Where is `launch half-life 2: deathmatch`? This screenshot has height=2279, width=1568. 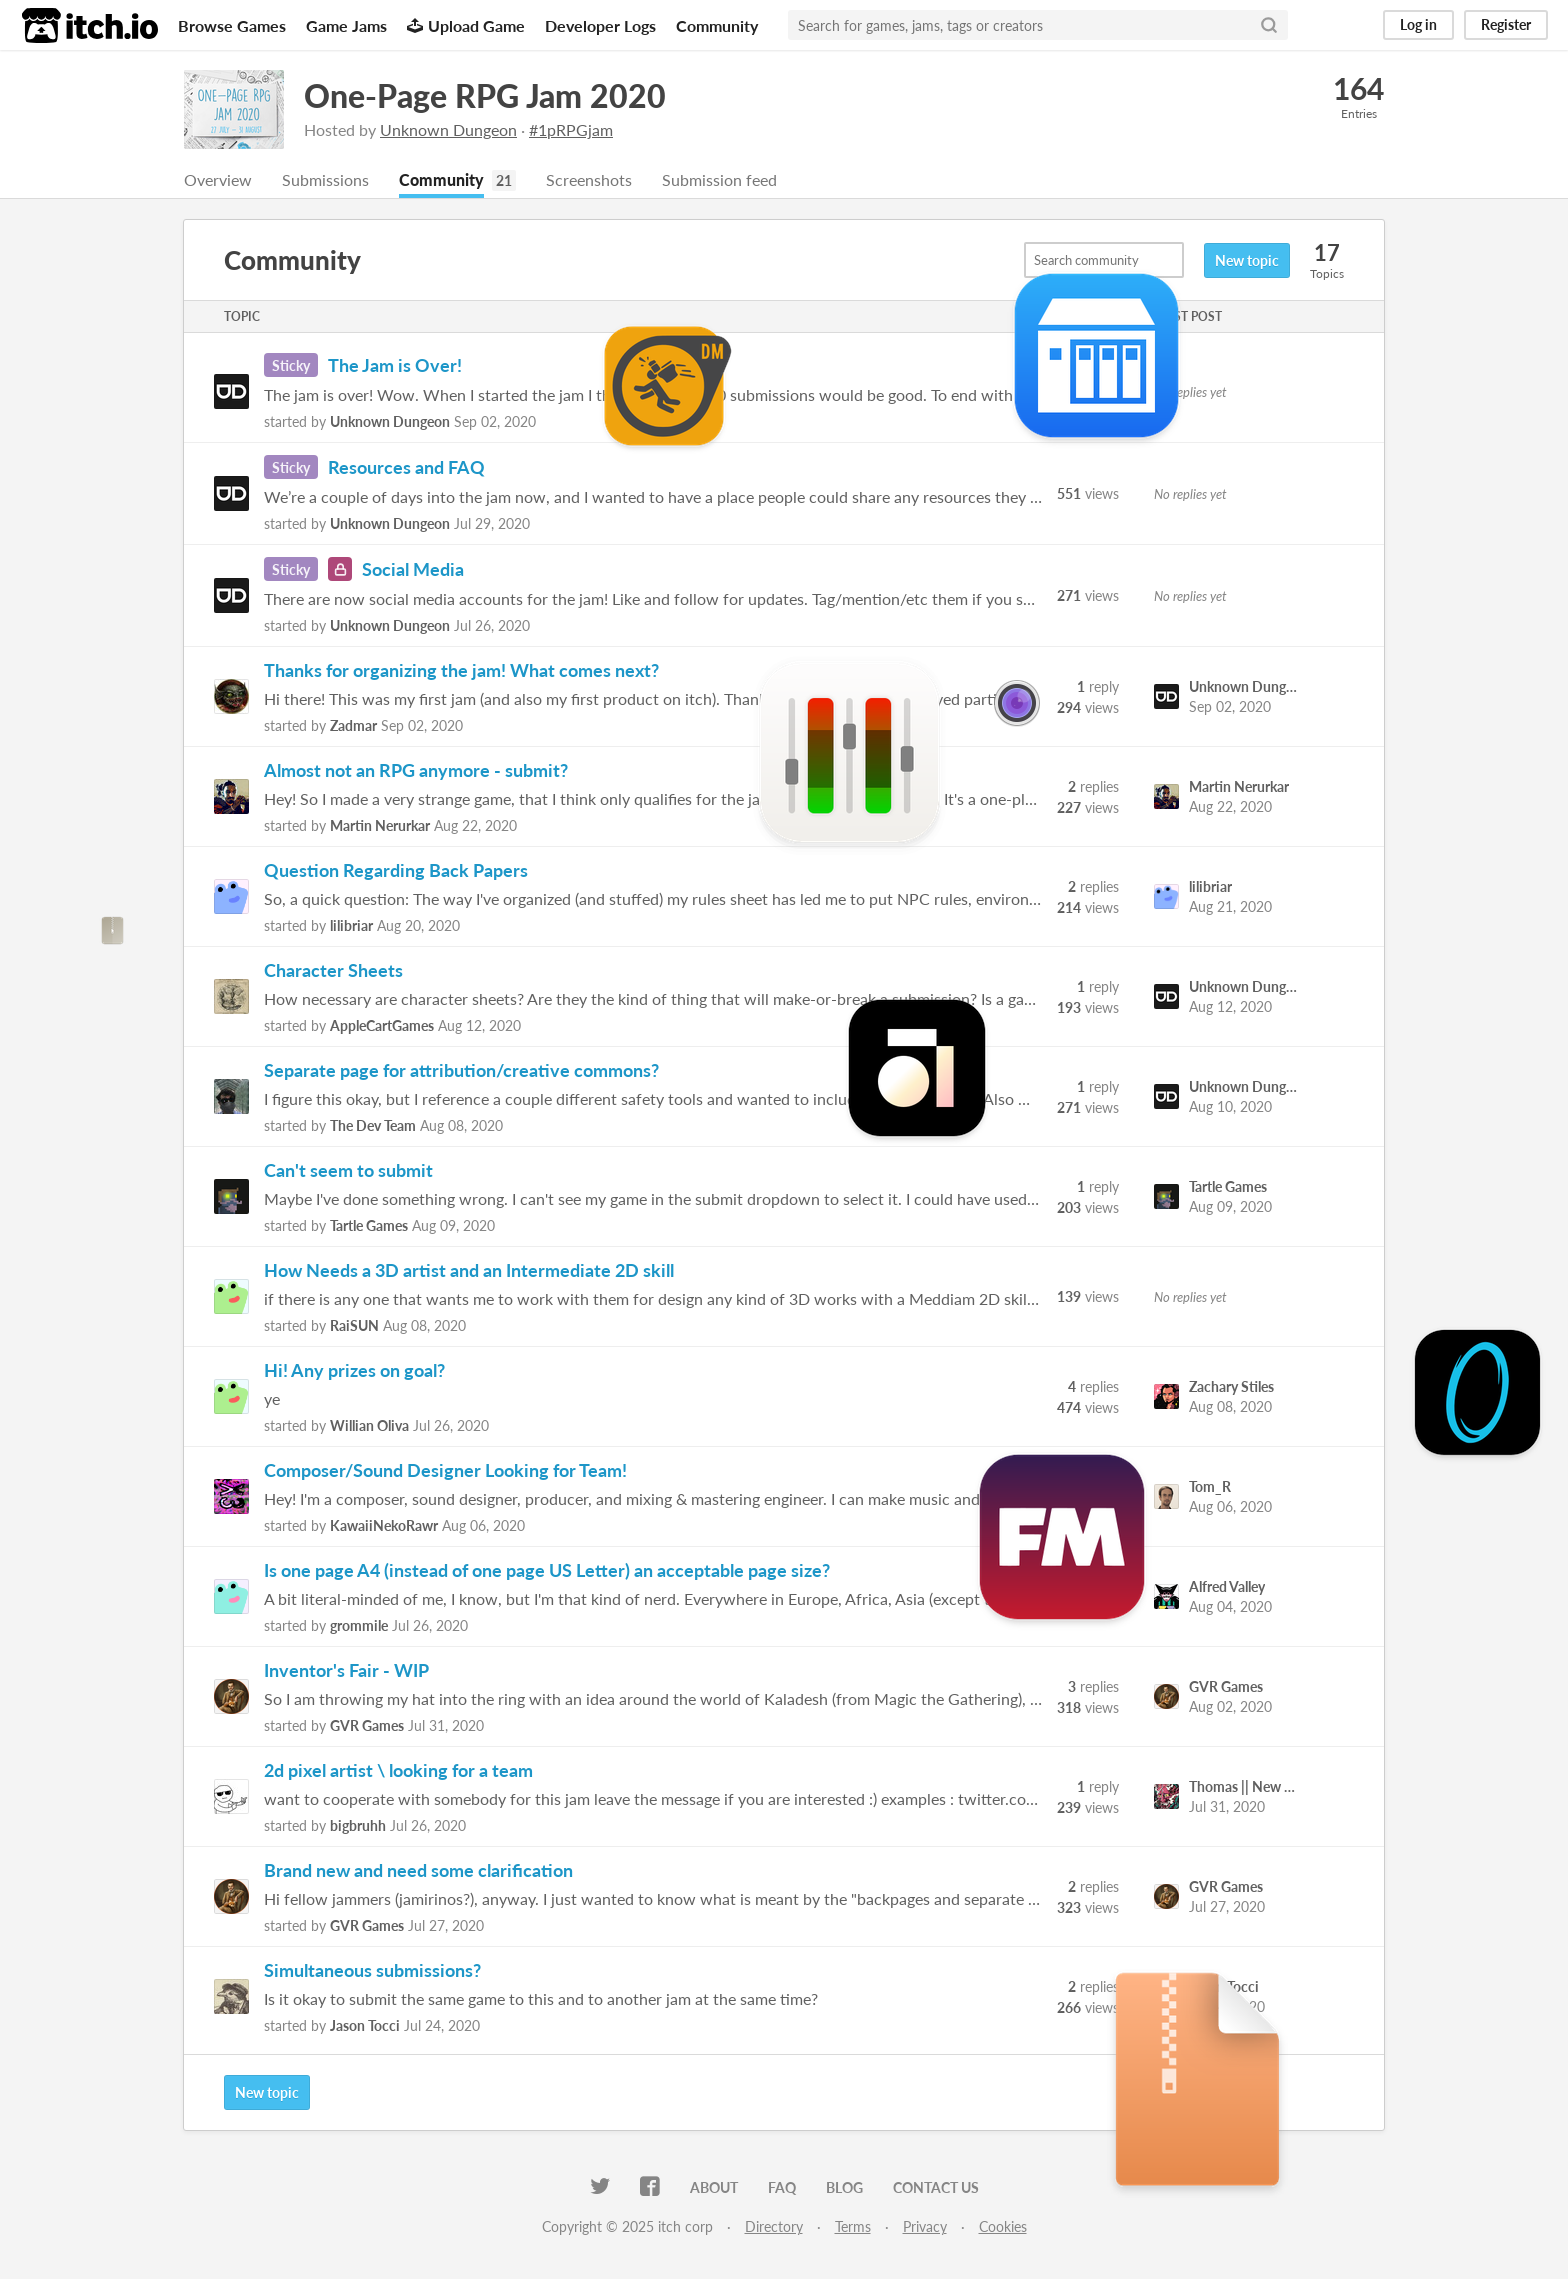 launch half-life 2: deathmatch is located at coordinates (664, 386).